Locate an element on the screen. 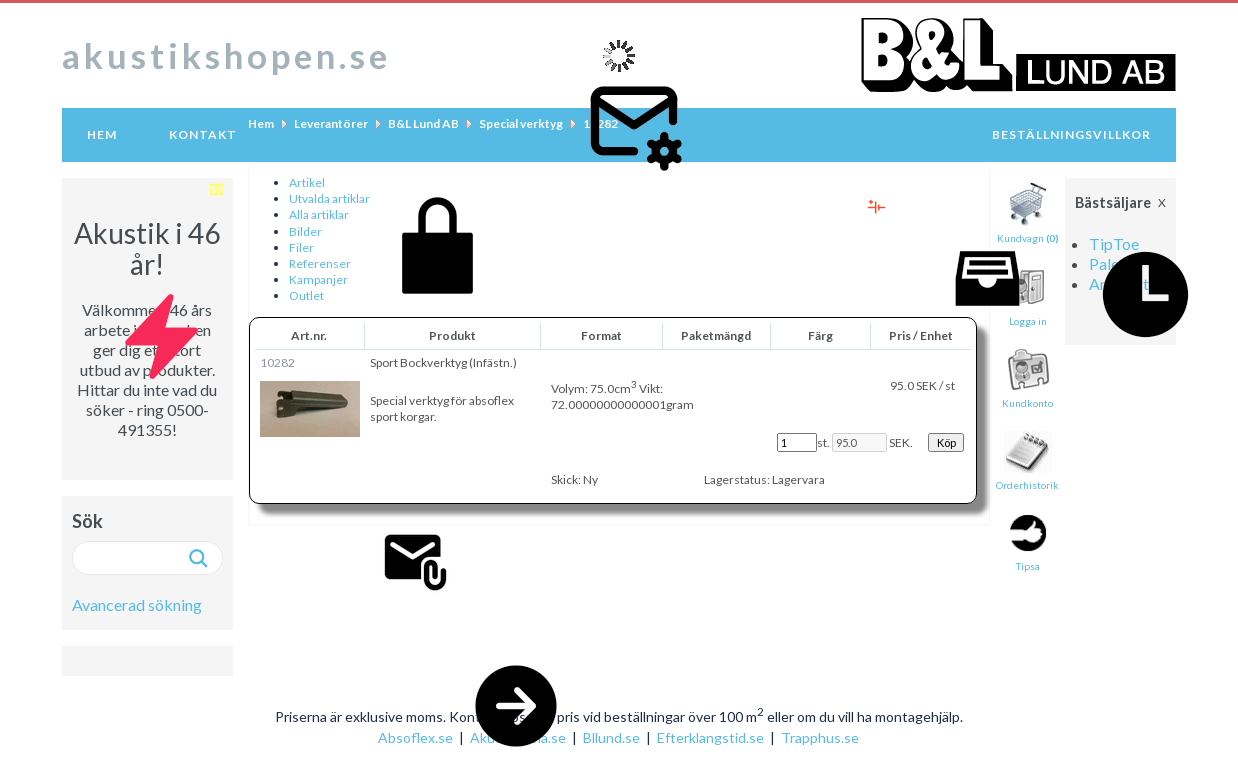  attach a file to your email is located at coordinates (415, 562).